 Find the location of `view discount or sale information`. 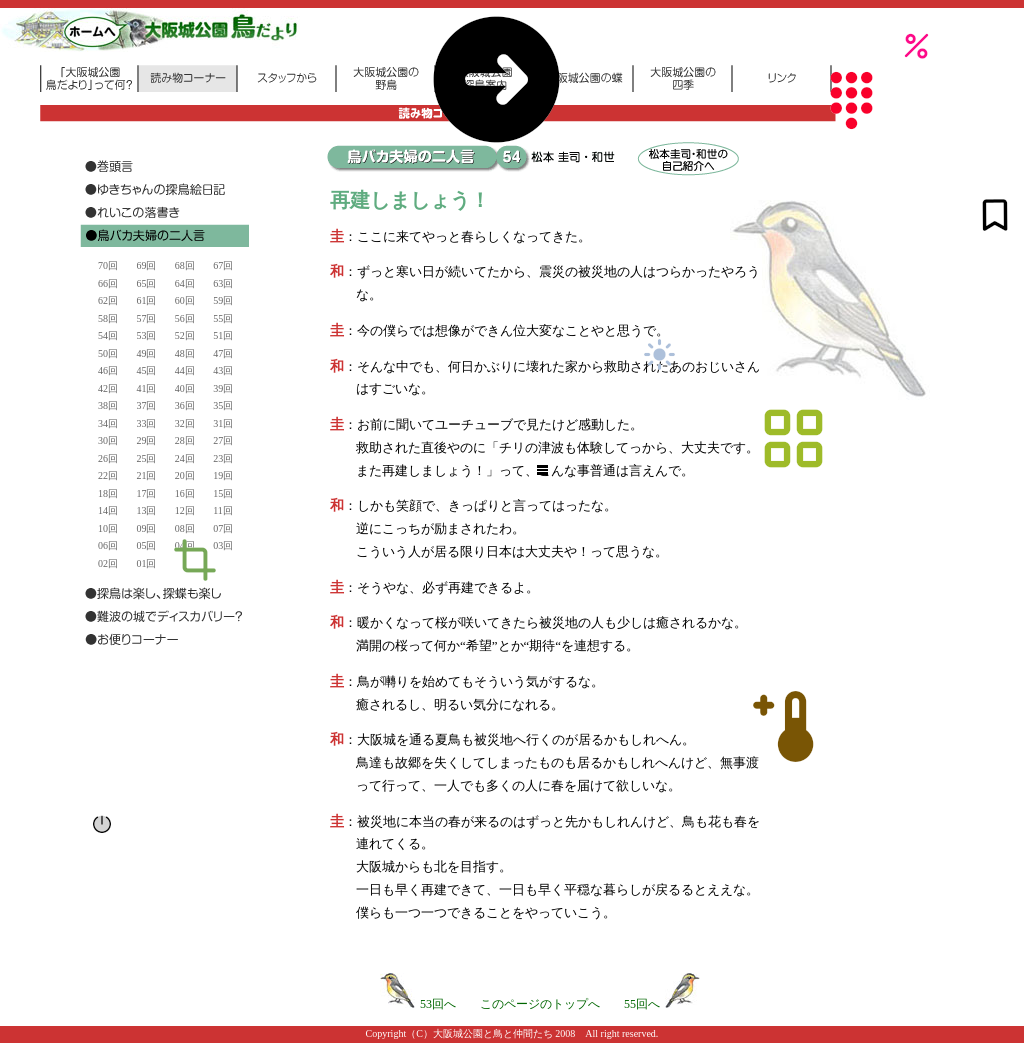

view discount or sale information is located at coordinates (916, 45).